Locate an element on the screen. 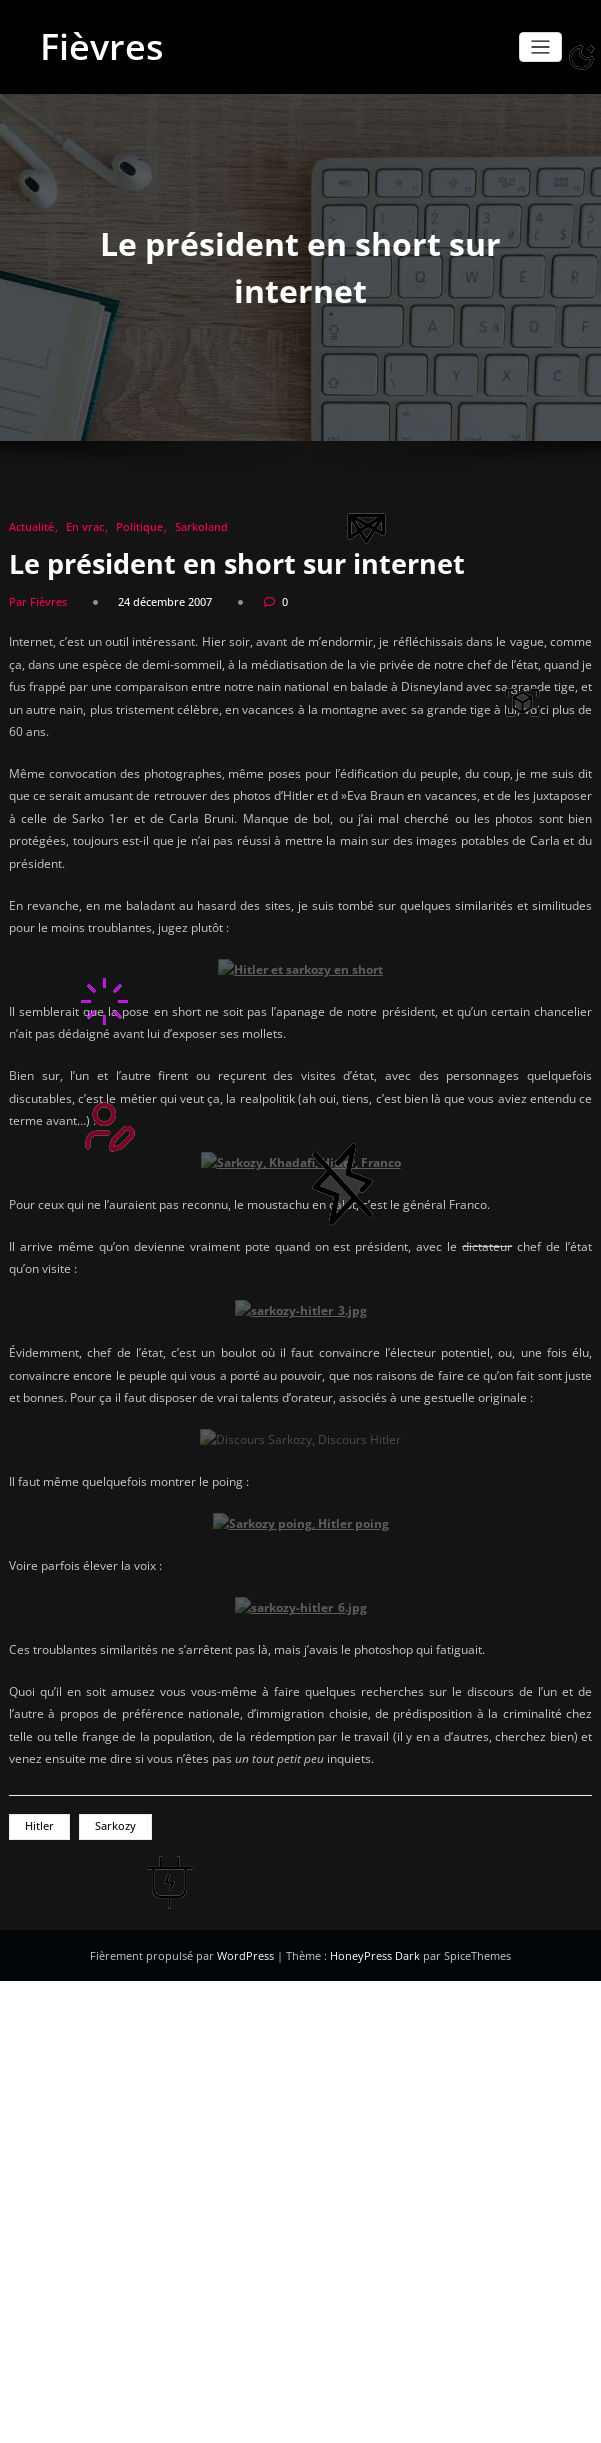  enable dark mode or night theme is located at coordinates (581, 57).